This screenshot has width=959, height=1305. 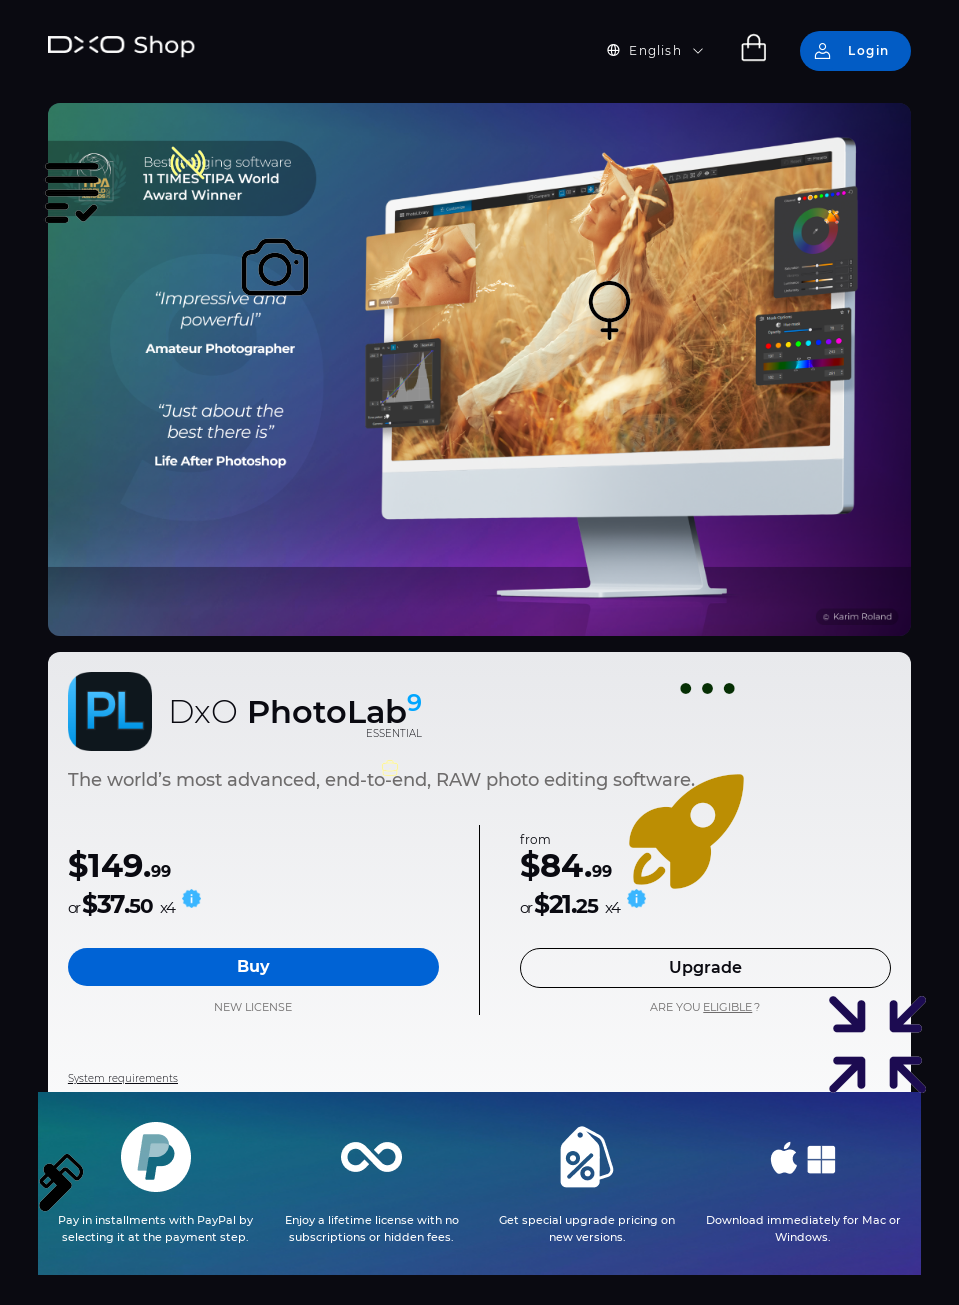 I want to click on access more options or actions, so click(x=707, y=688).